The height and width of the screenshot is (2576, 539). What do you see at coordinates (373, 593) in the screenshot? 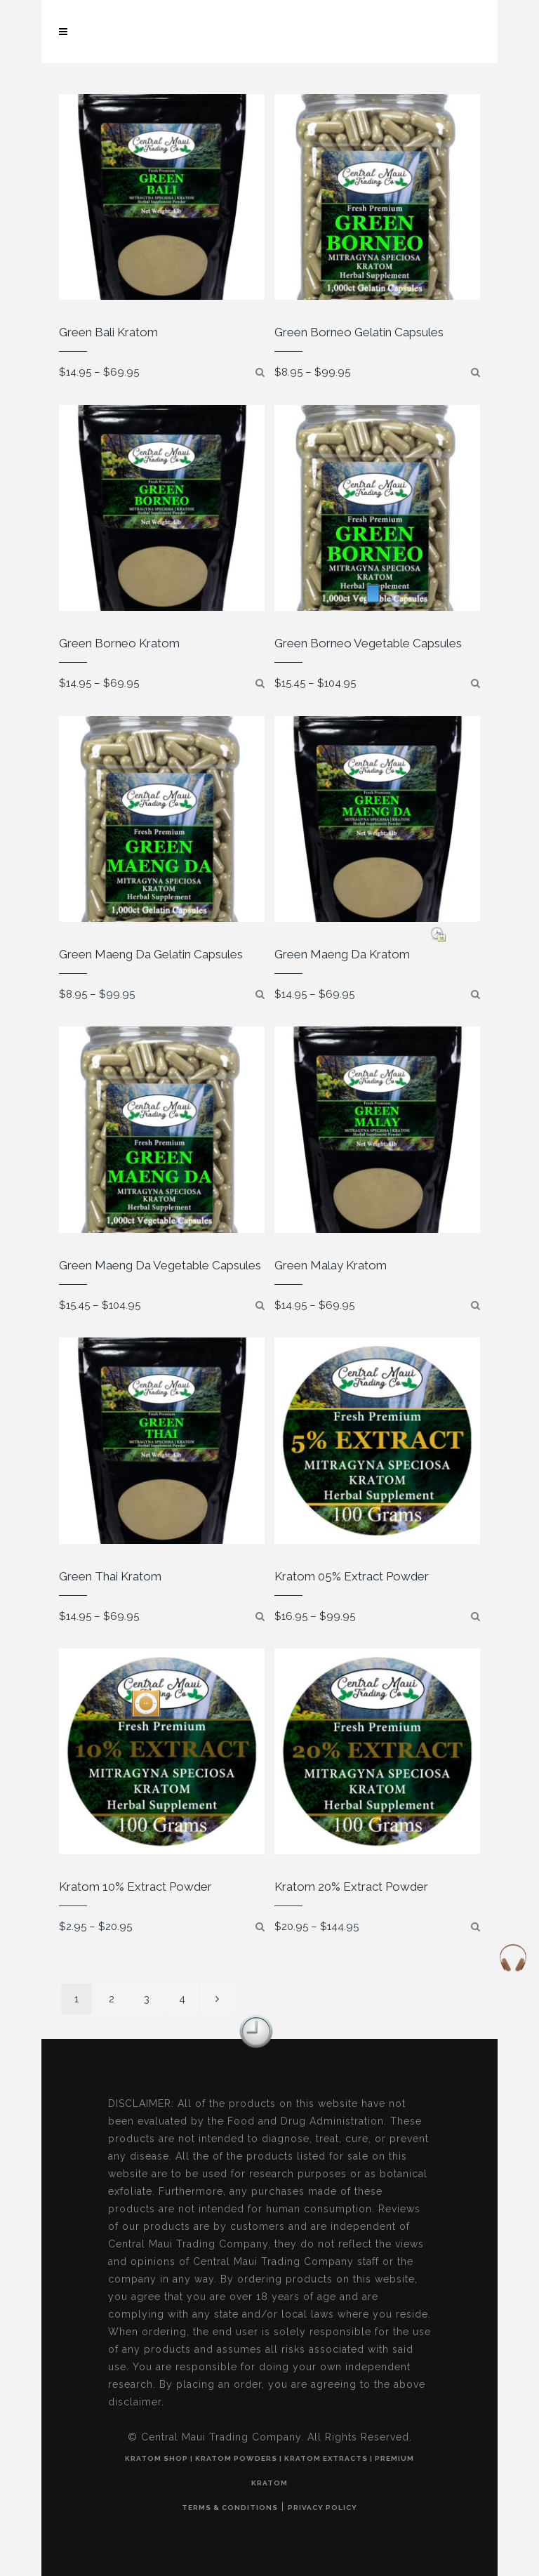
I see `iPad Pro device connected to your system` at bounding box center [373, 593].